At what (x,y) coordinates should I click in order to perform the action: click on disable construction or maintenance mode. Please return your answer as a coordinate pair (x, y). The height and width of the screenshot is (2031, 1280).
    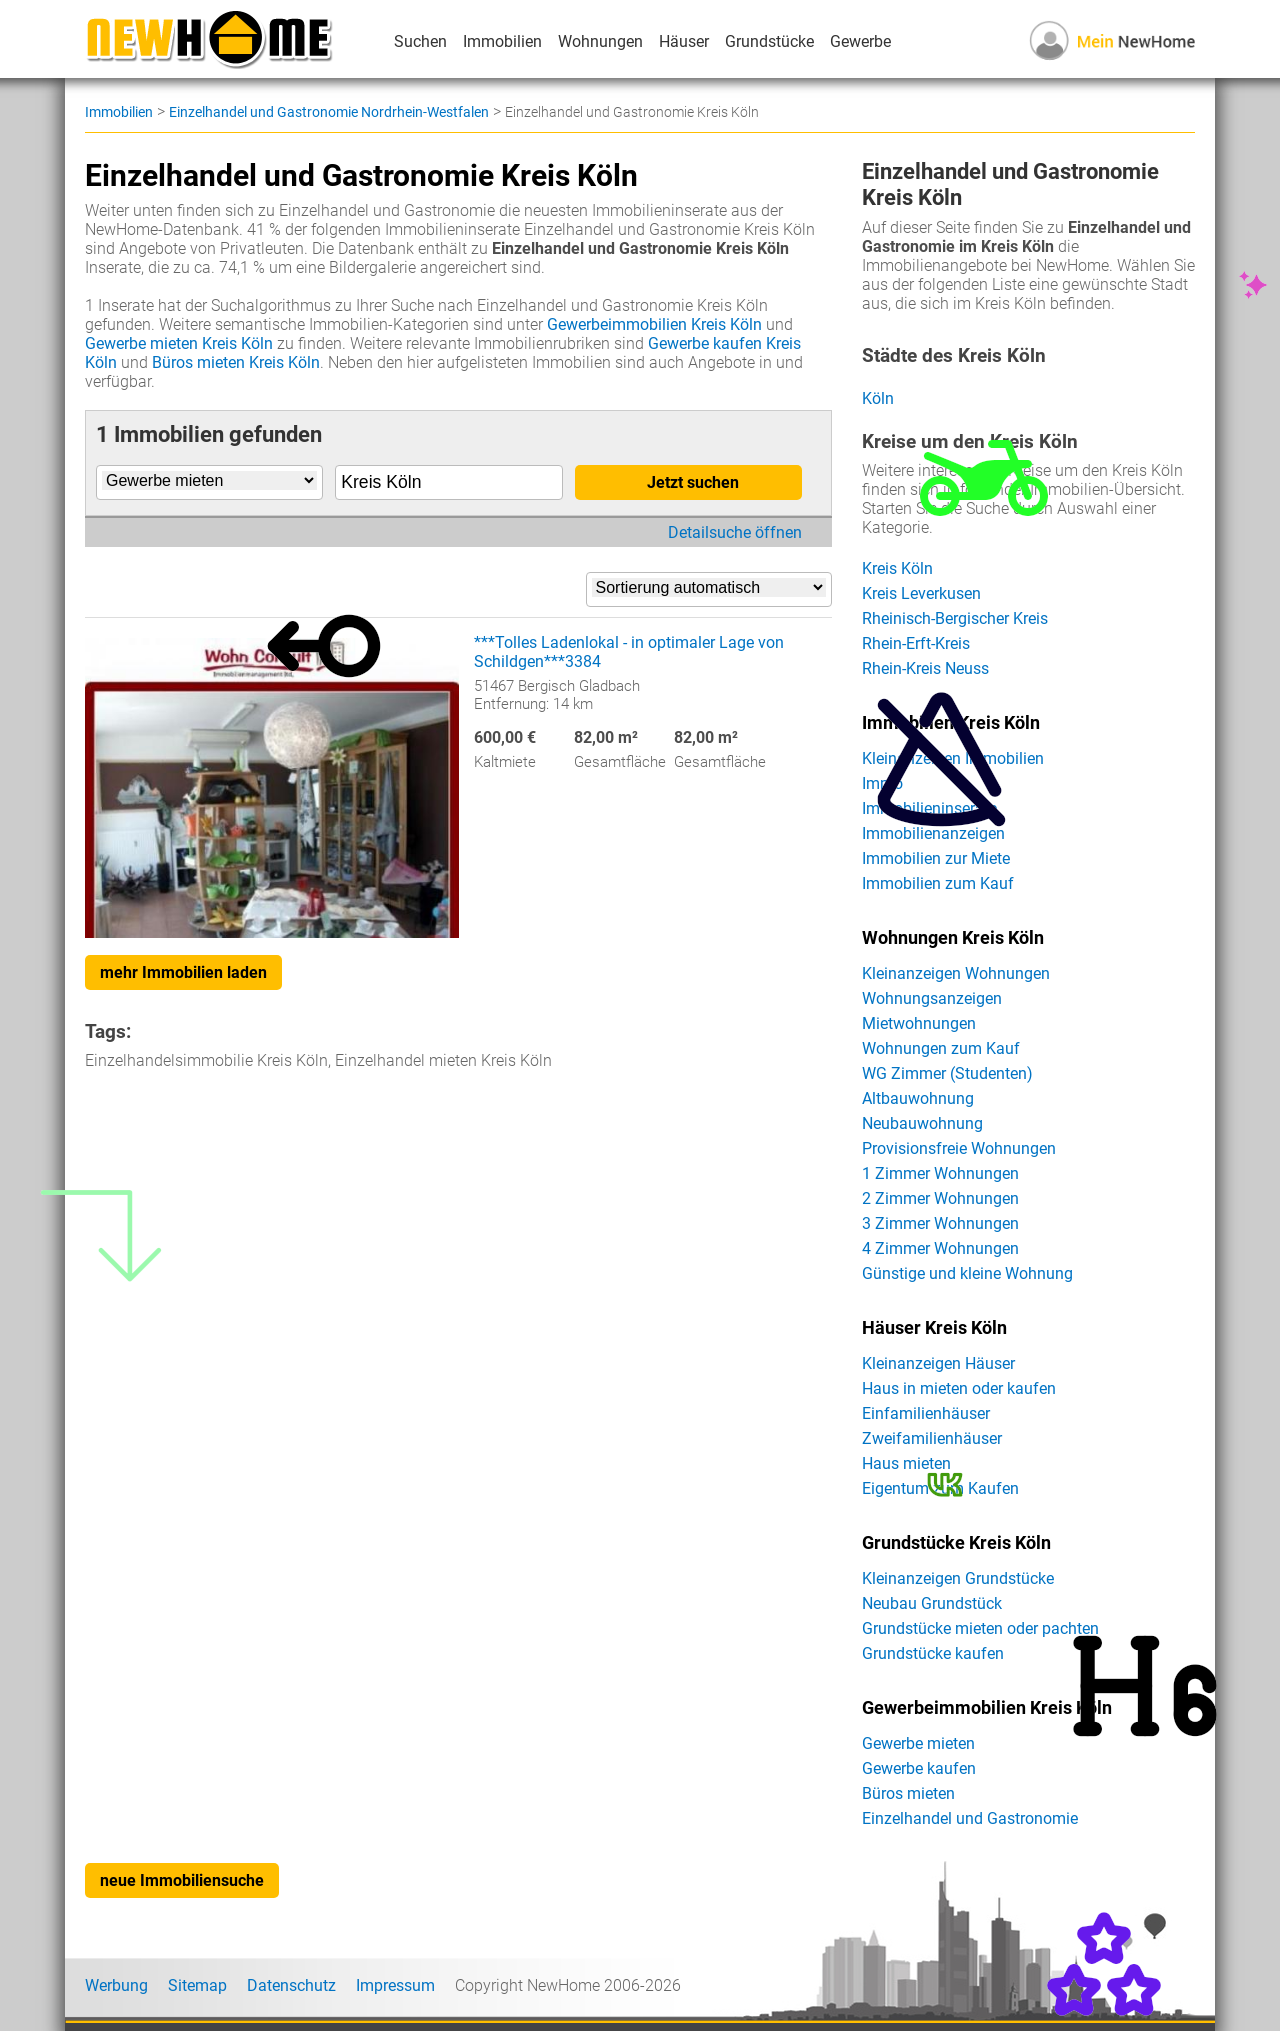
    Looking at the image, I should click on (941, 762).